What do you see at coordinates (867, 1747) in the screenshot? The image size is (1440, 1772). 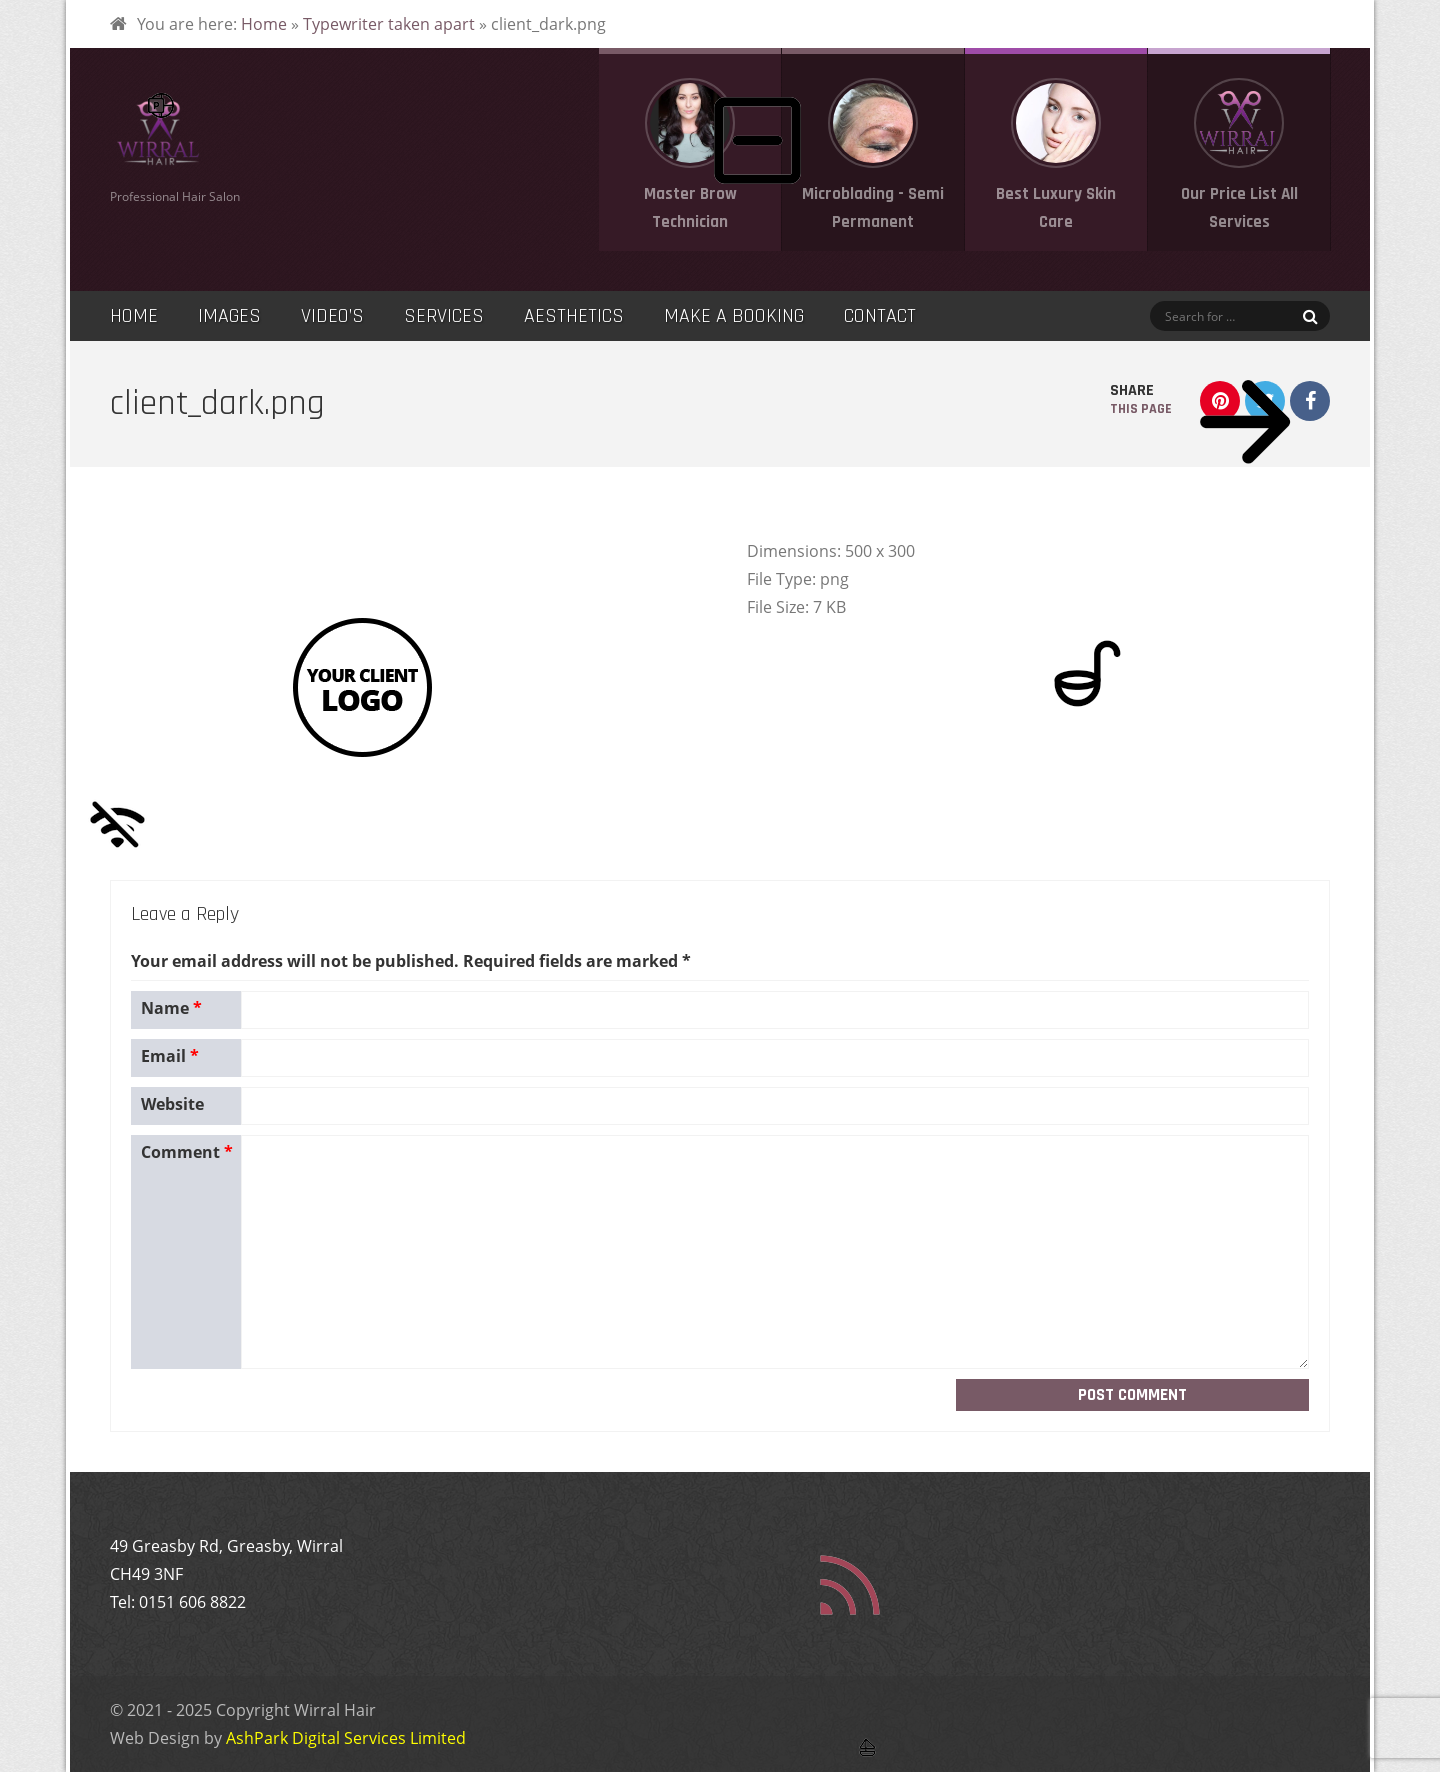 I see `access sailing or boating features` at bounding box center [867, 1747].